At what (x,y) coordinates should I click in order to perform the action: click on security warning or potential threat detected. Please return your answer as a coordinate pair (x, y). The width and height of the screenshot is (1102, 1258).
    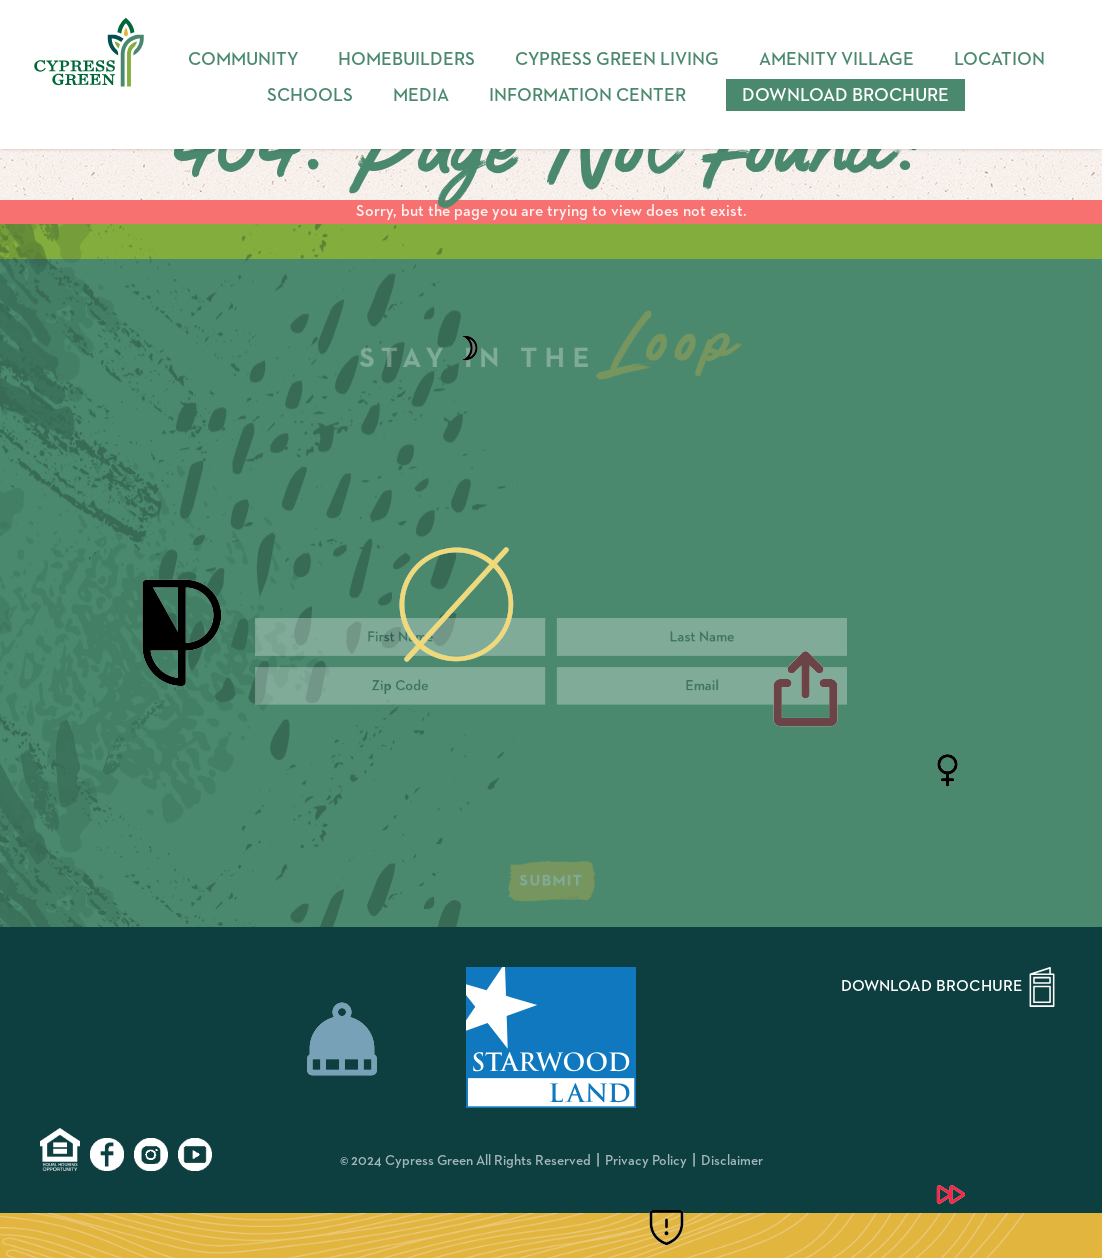
    Looking at the image, I should click on (666, 1225).